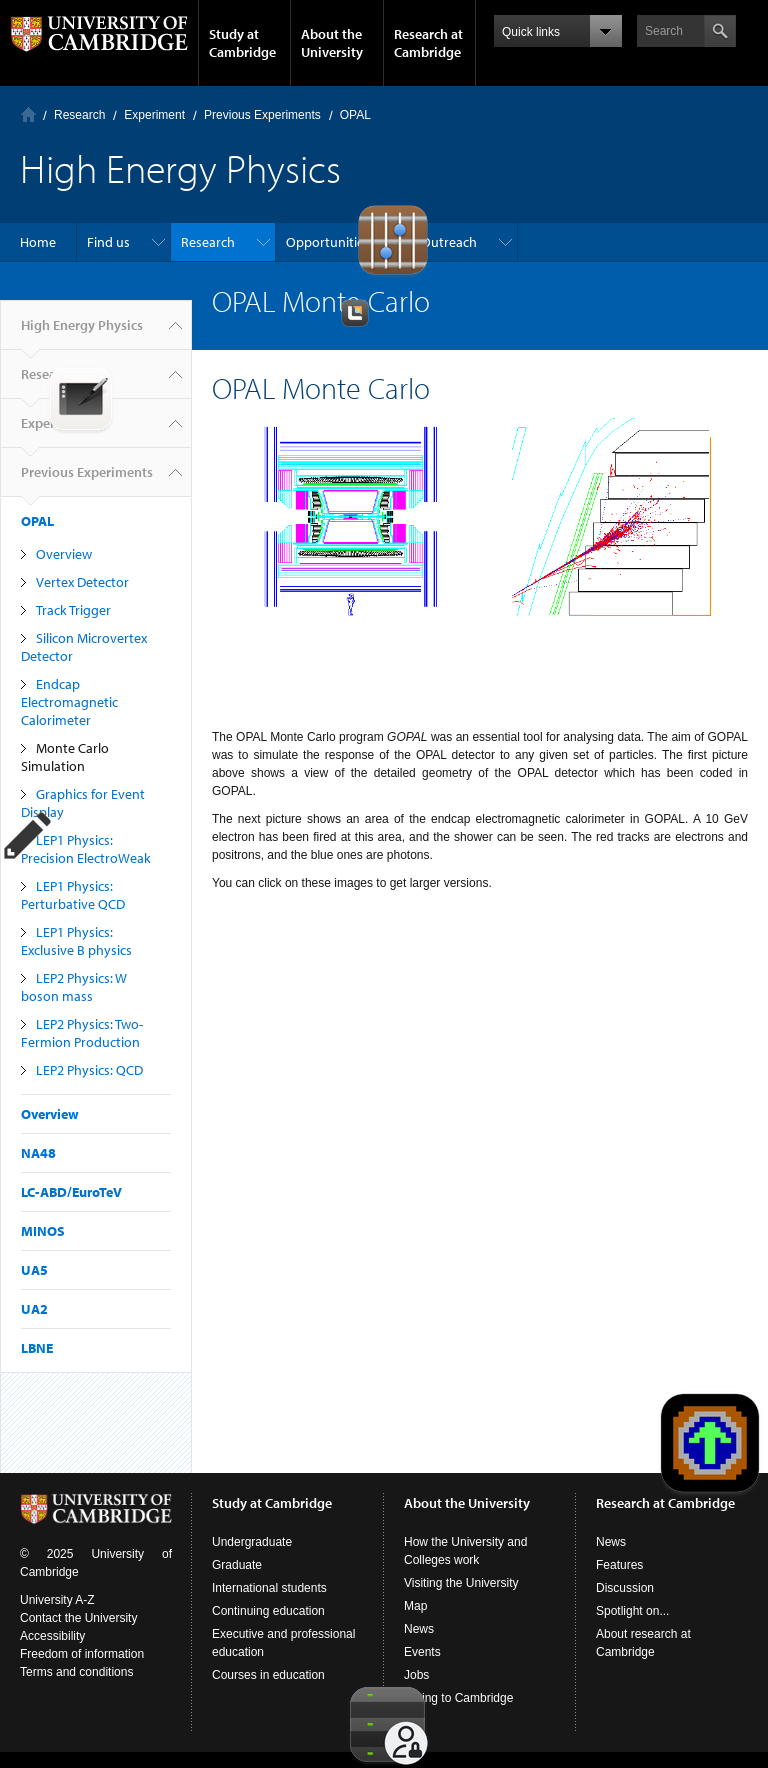 This screenshot has height=1768, width=768. What do you see at coordinates (393, 240) in the screenshot?
I see `open fretboard app for learning guitar chords` at bounding box center [393, 240].